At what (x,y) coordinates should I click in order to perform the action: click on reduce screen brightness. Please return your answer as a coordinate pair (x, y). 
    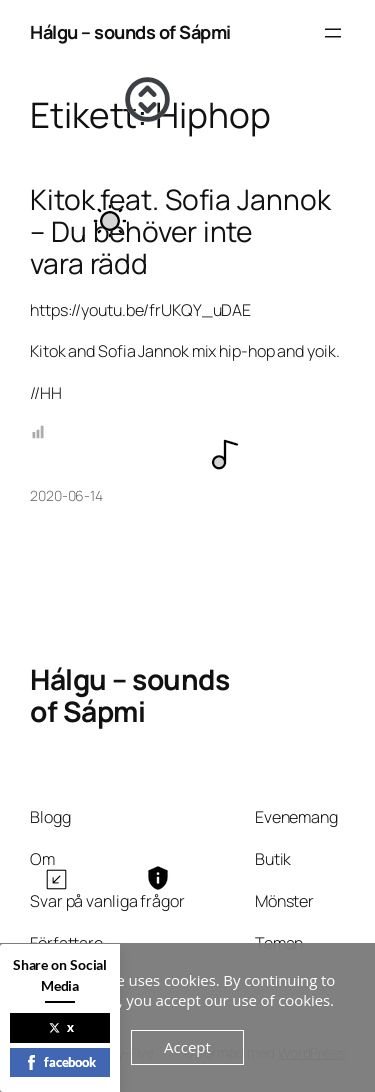
    Looking at the image, I should click on (110, 221).